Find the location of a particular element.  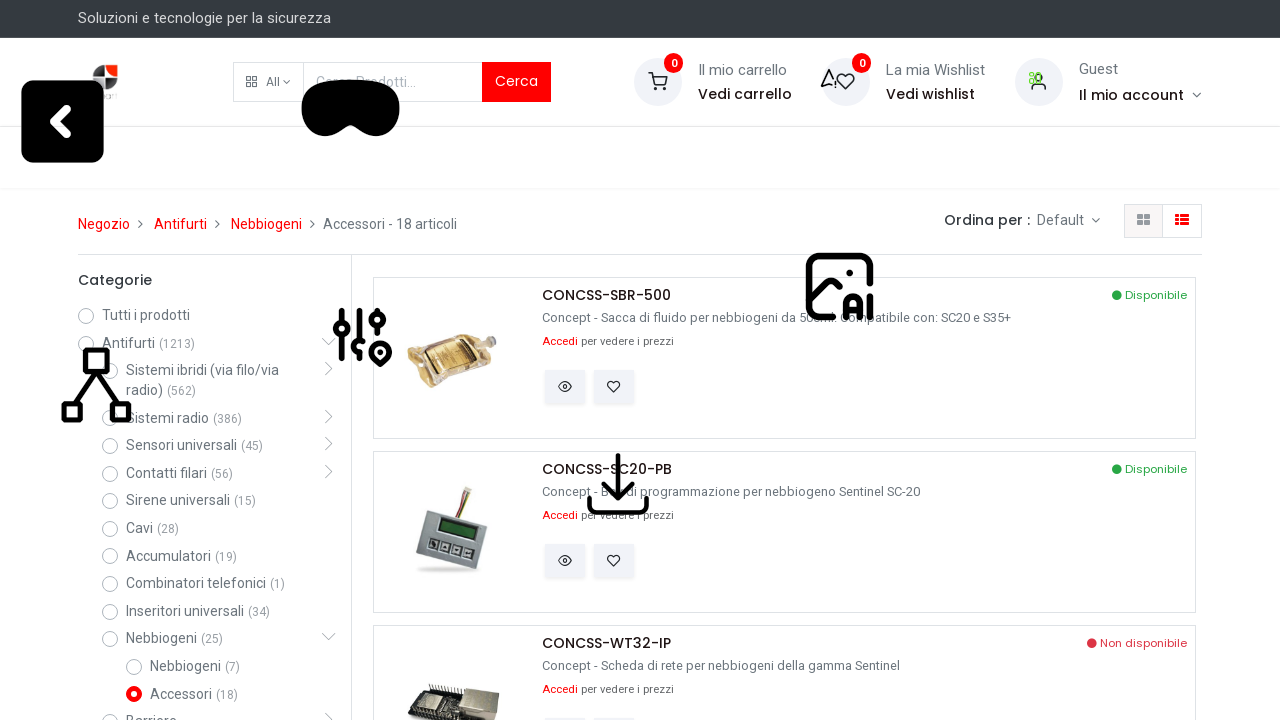

navigate back to the previous screen is located at coordinates (62, 121).